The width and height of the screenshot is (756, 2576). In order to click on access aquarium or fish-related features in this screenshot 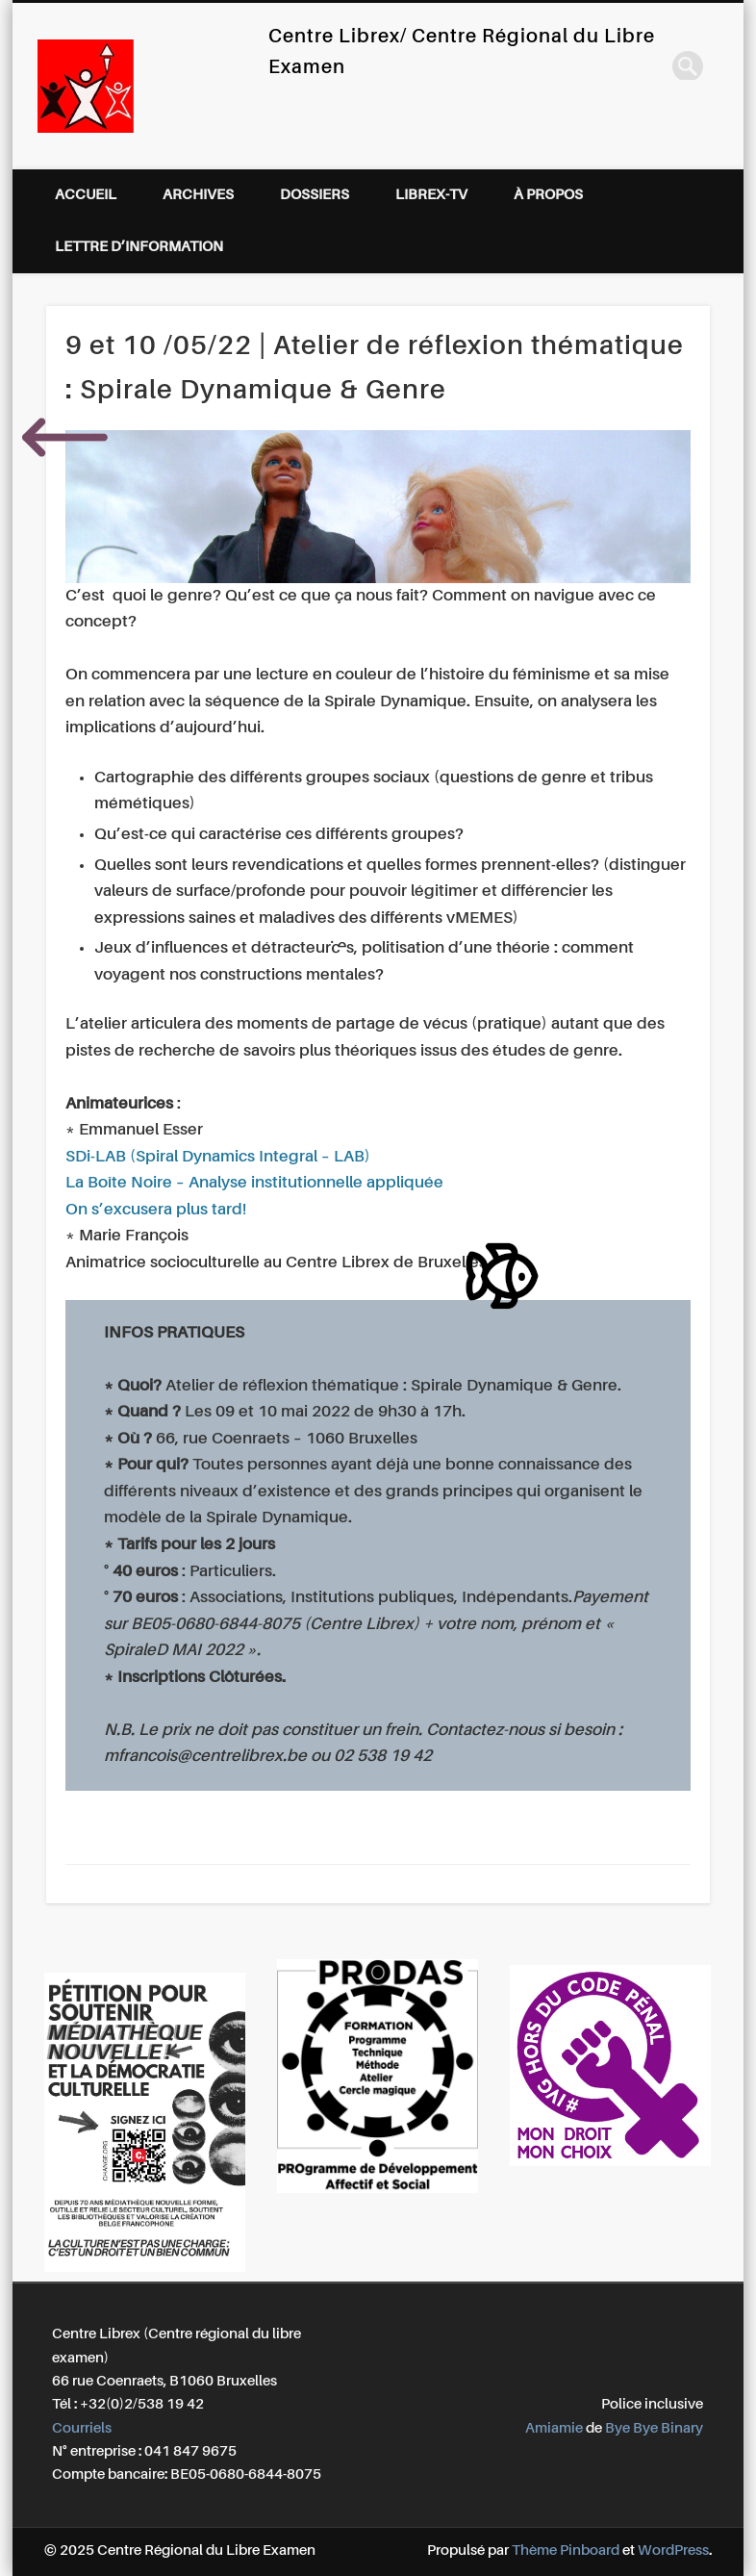, I will do `click(502, 1276)`.